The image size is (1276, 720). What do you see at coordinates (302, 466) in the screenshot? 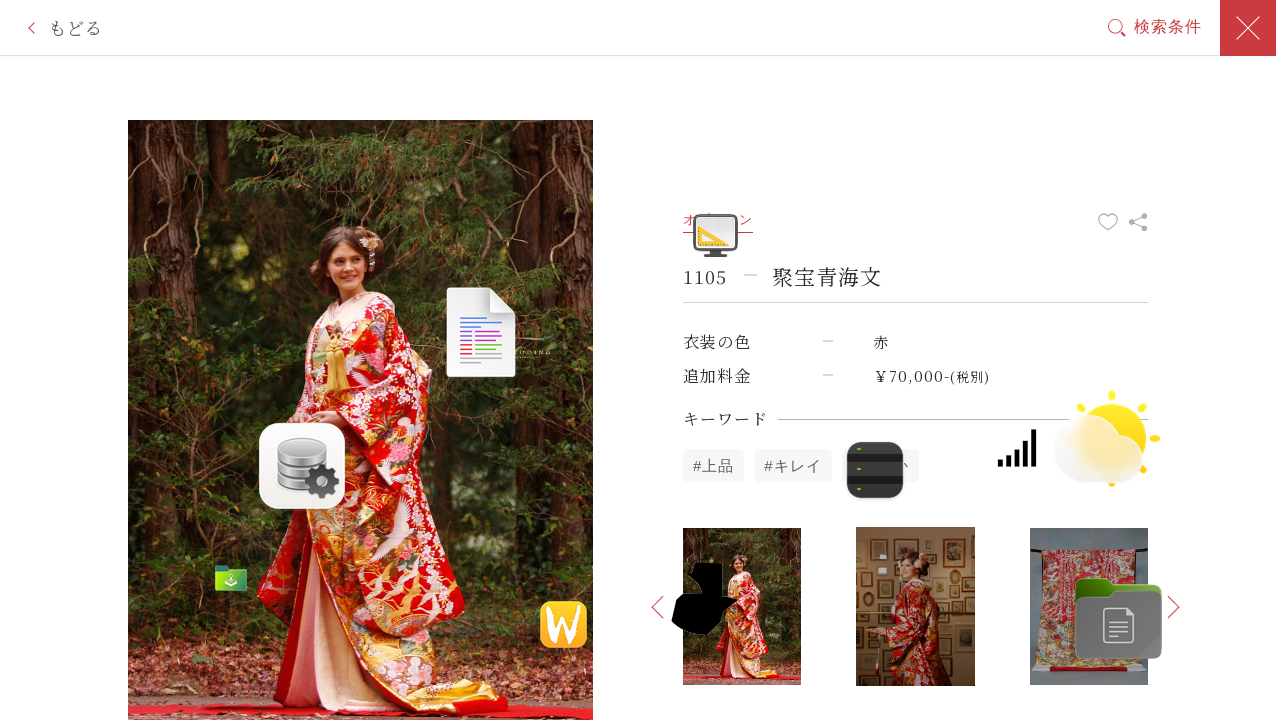
I see `open gda database browser application` at bounding box center [302, 466].